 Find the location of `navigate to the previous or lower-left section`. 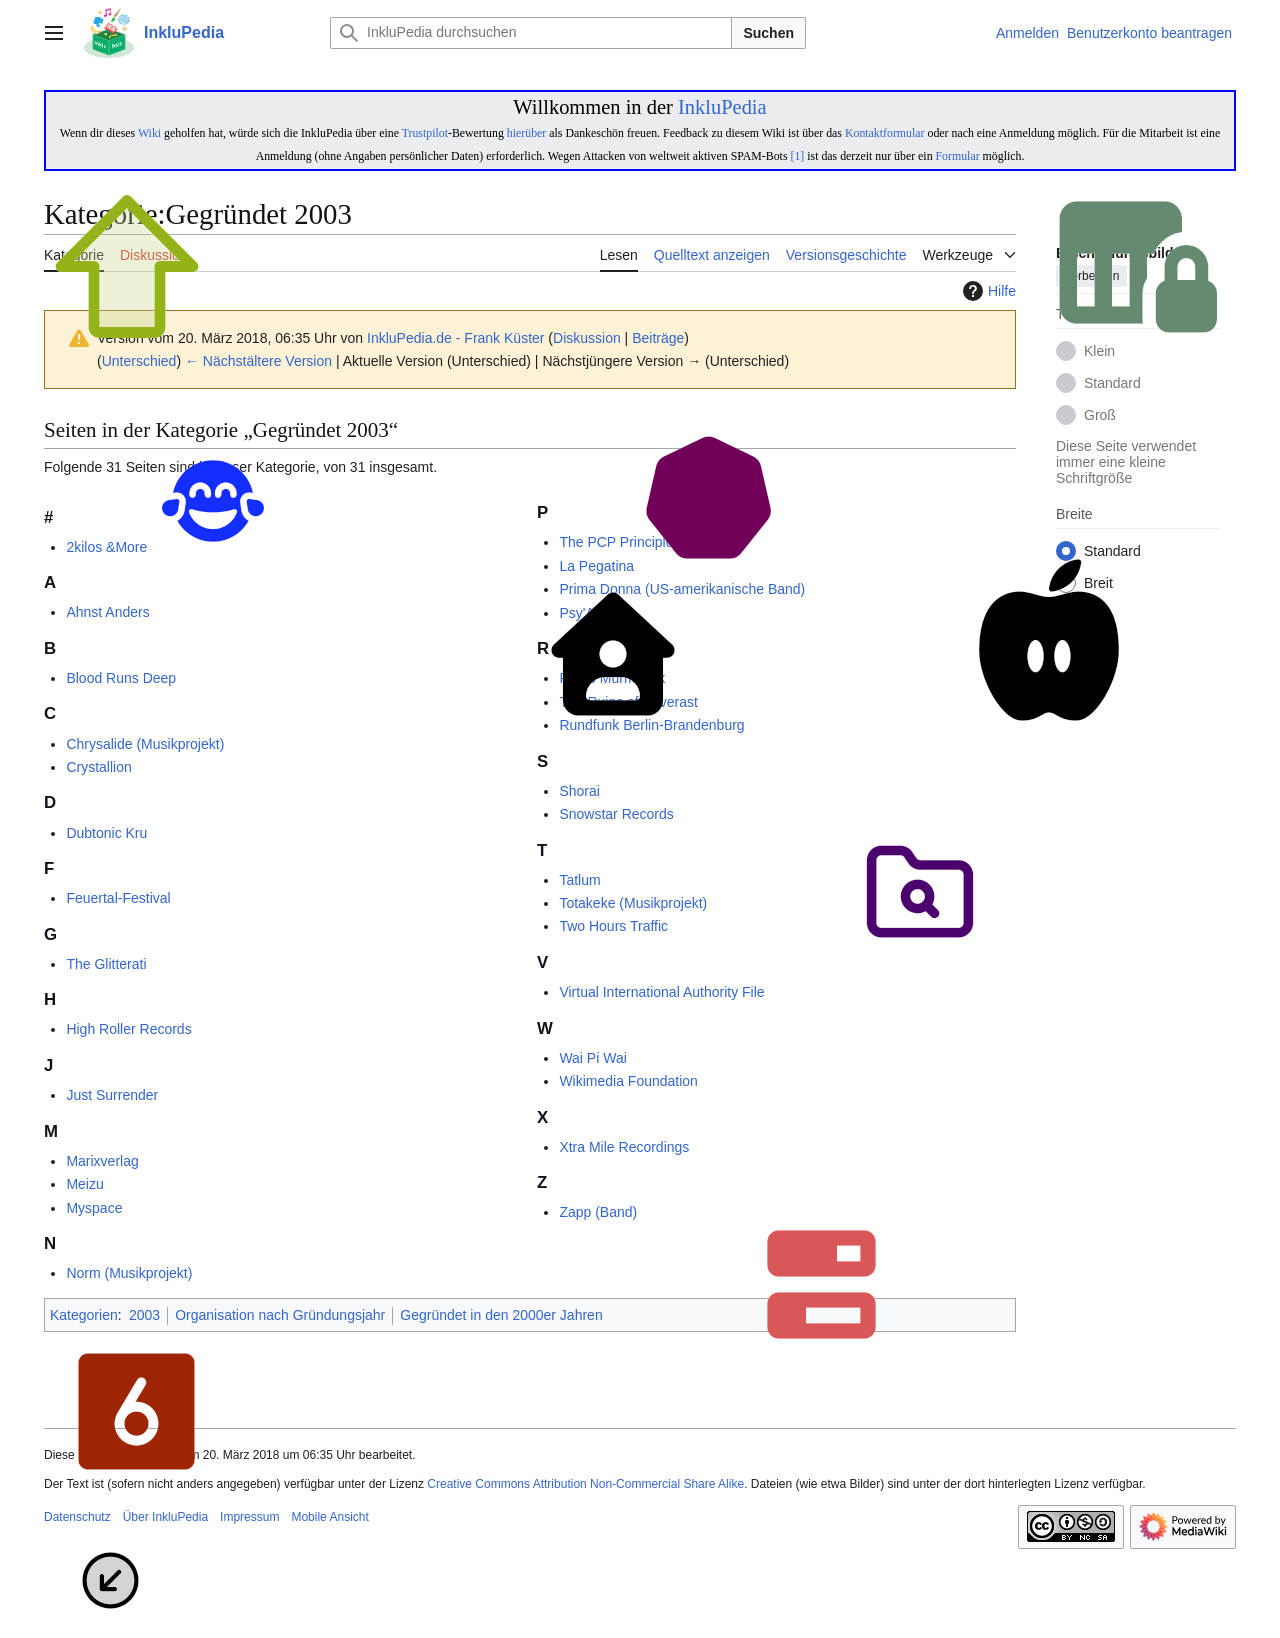

navigate to the previous or lower-left section is located at coordinates (110, 1580).